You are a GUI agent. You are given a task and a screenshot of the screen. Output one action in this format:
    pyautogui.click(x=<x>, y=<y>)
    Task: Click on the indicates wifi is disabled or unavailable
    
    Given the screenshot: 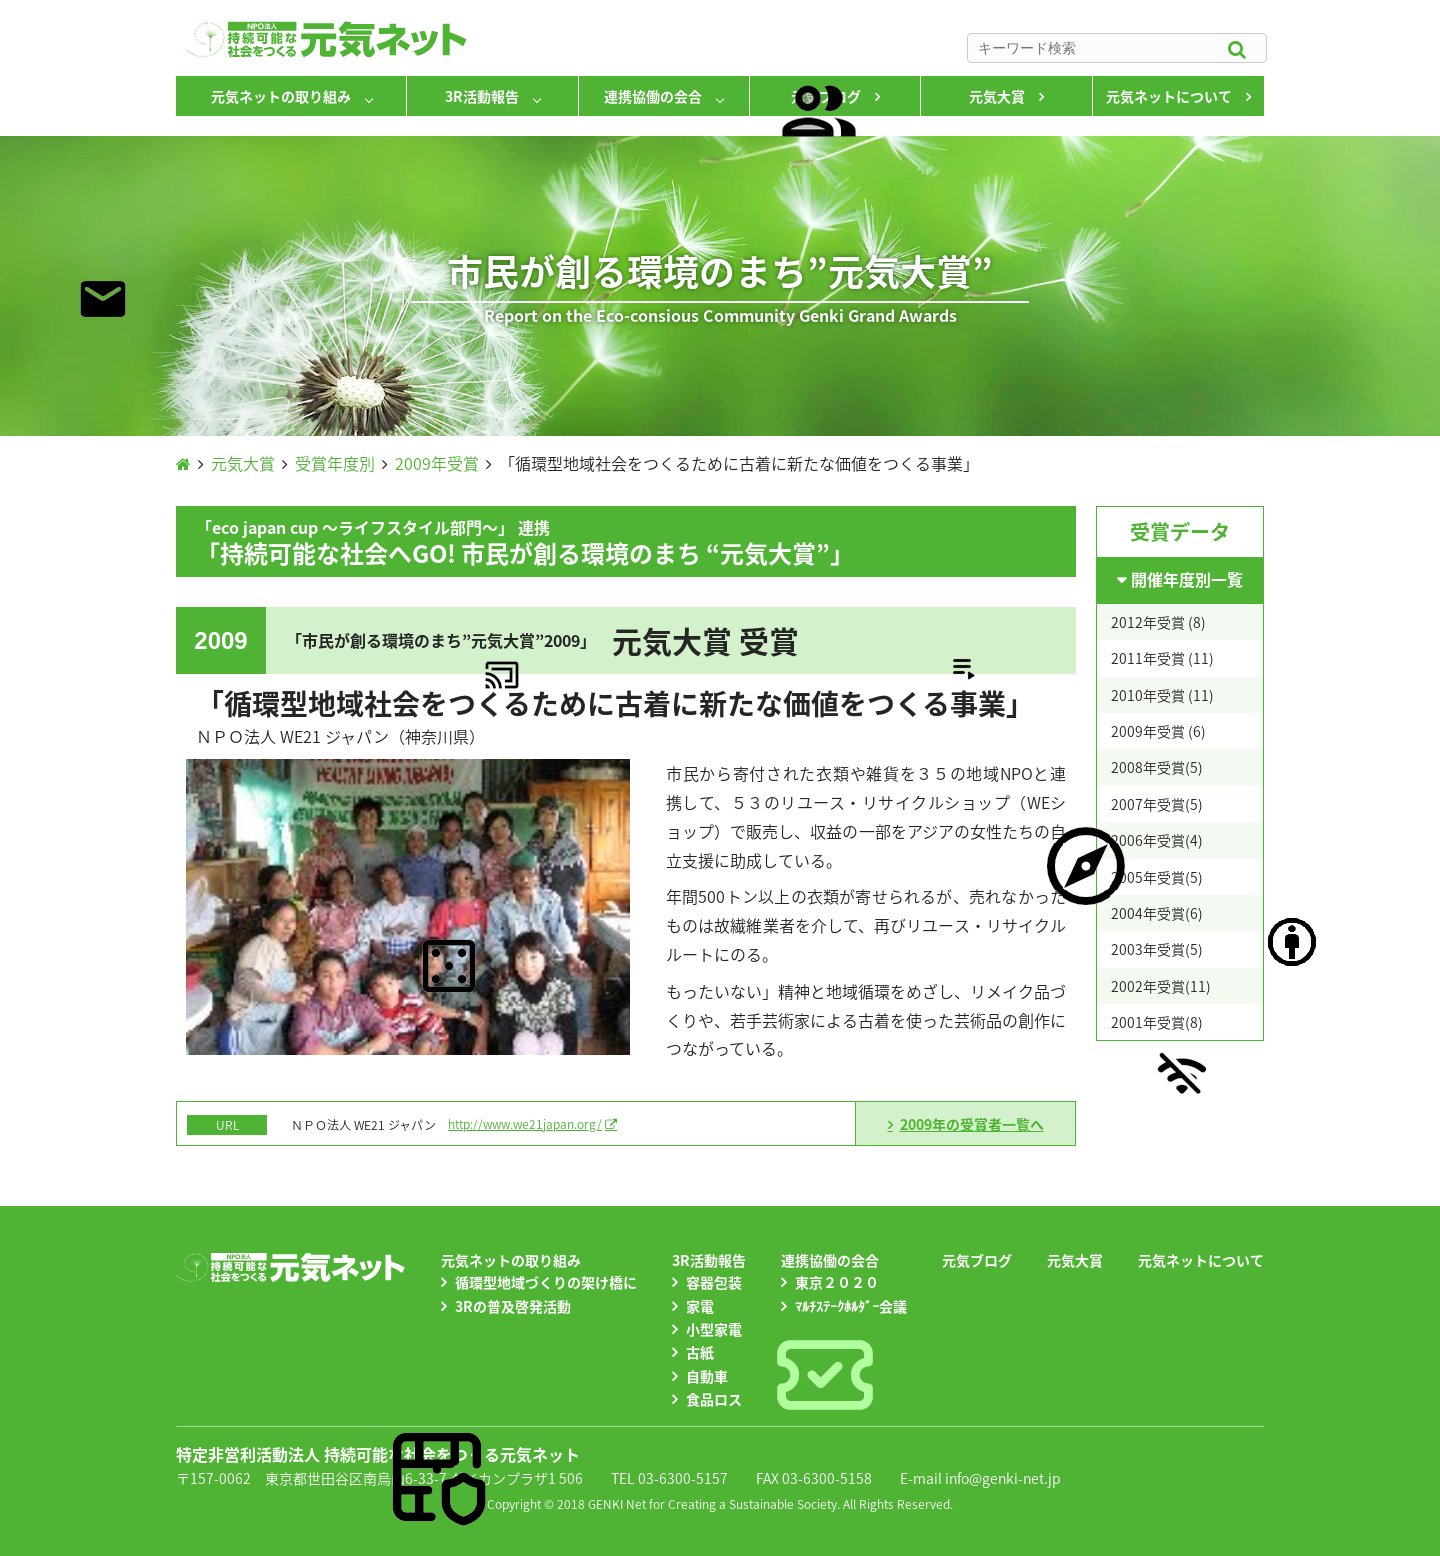 What is the action you would take?
    pyautogui.click(x=1182, y=1076)
    